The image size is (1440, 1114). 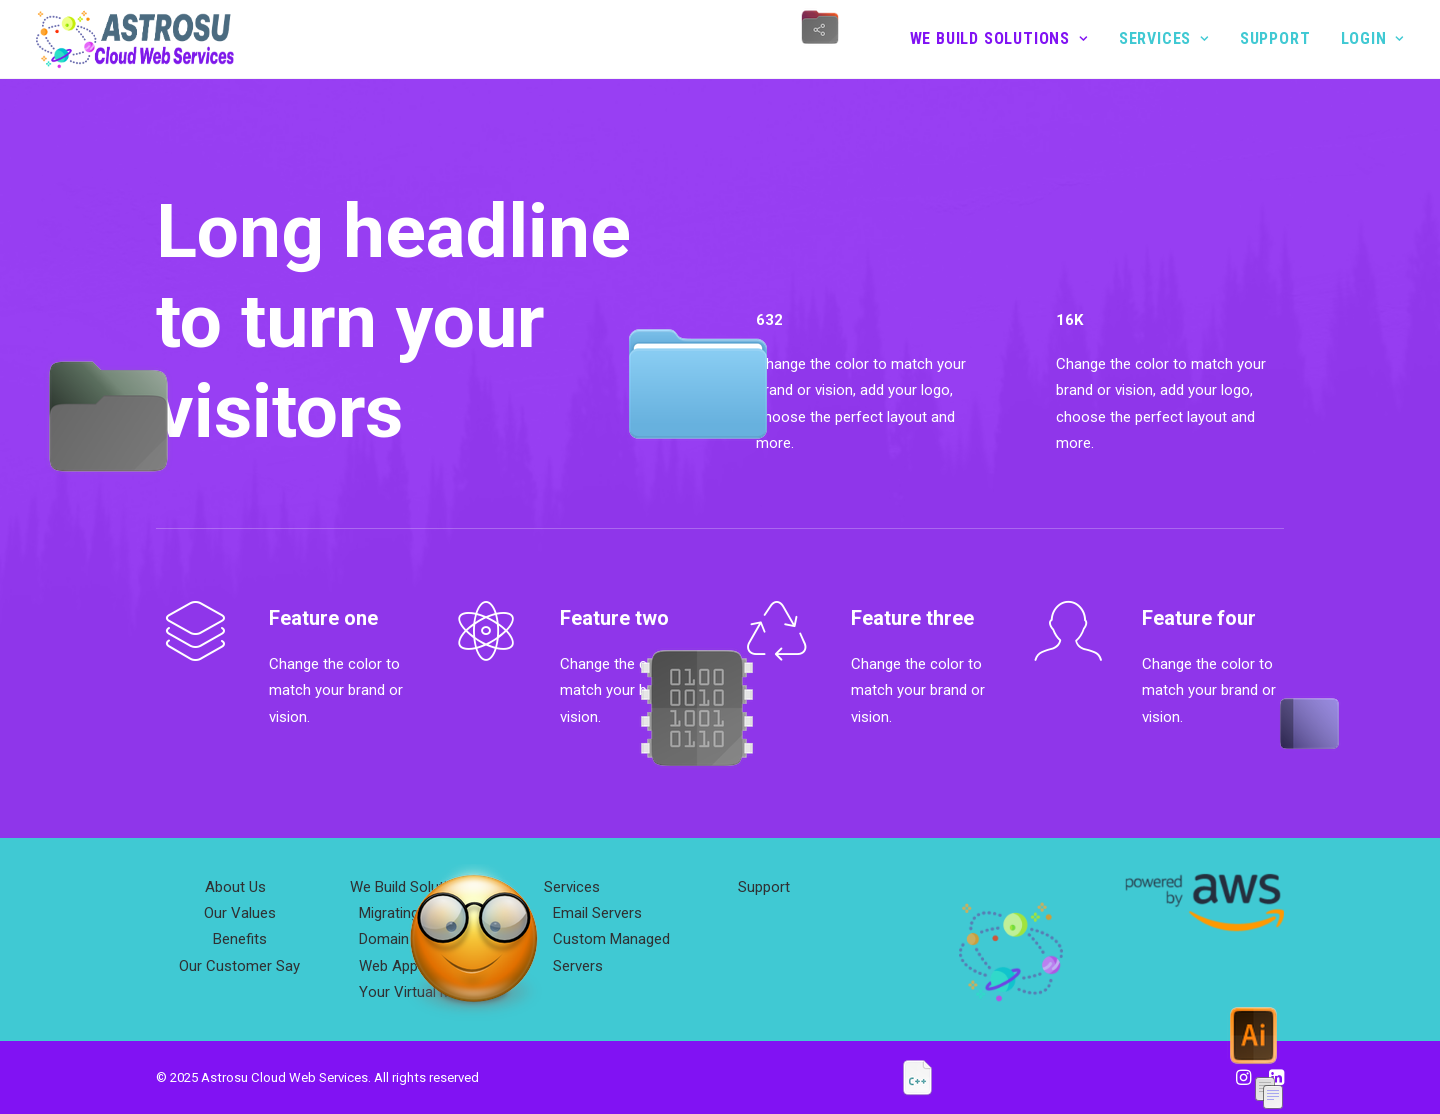 I want to click on a C++ source code file, so click(x=917, y=1077).